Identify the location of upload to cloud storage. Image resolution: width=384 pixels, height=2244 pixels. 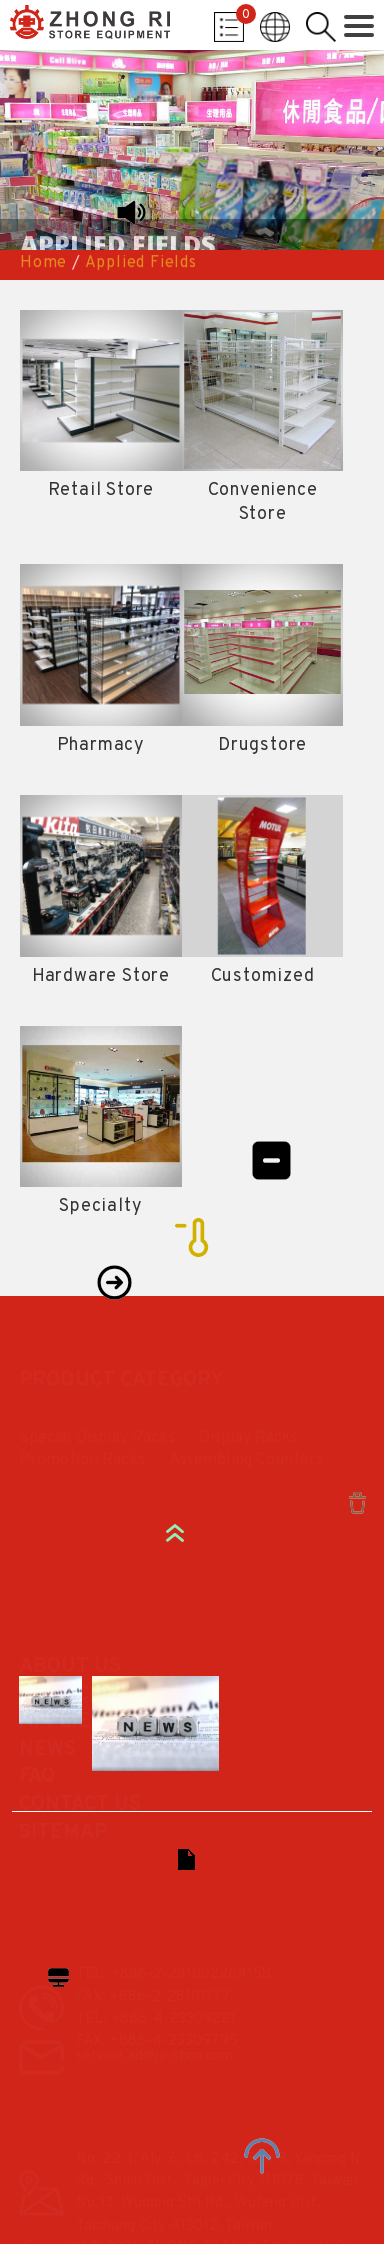
(262, 2156).